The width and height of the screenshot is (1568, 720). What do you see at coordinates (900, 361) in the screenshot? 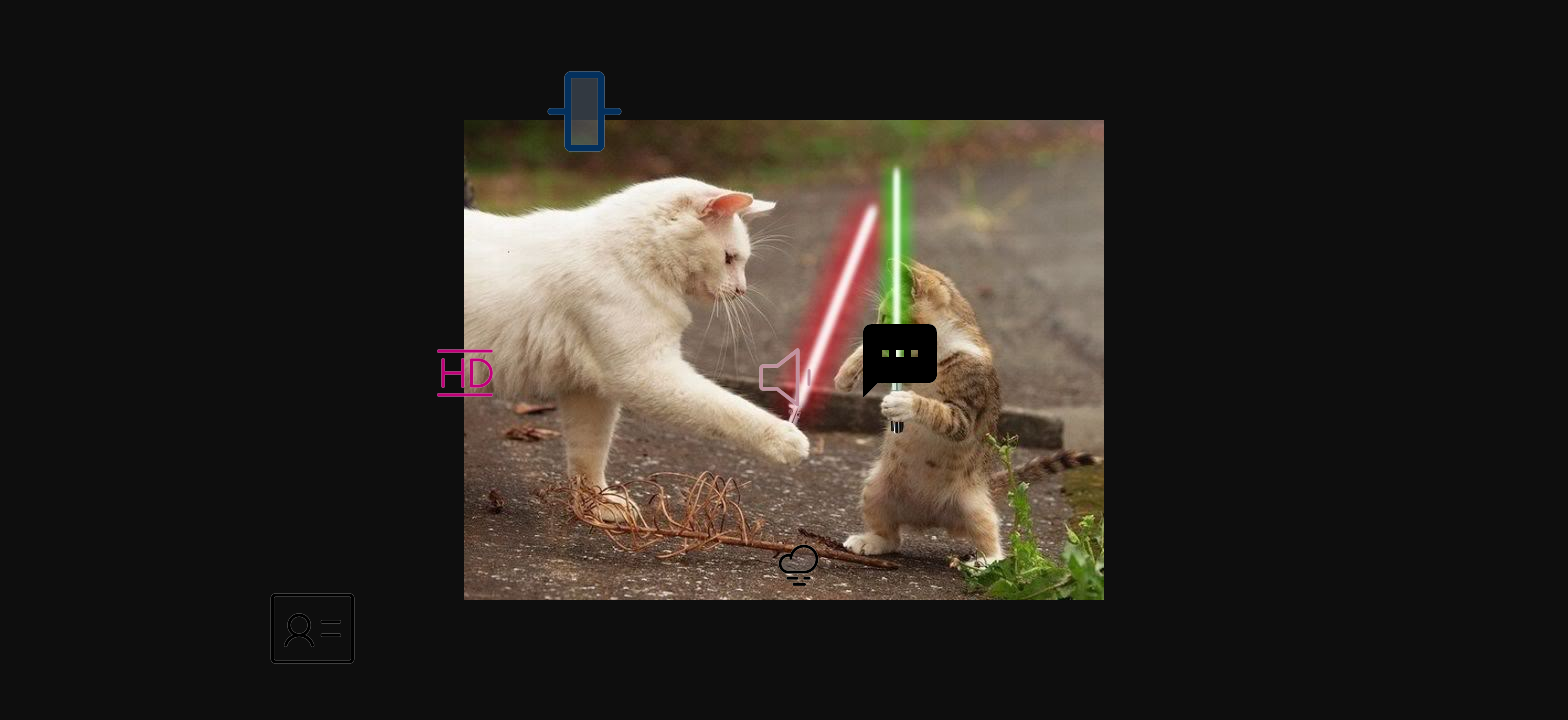
I see `open text messaging app` at bounding box center [900, 361].